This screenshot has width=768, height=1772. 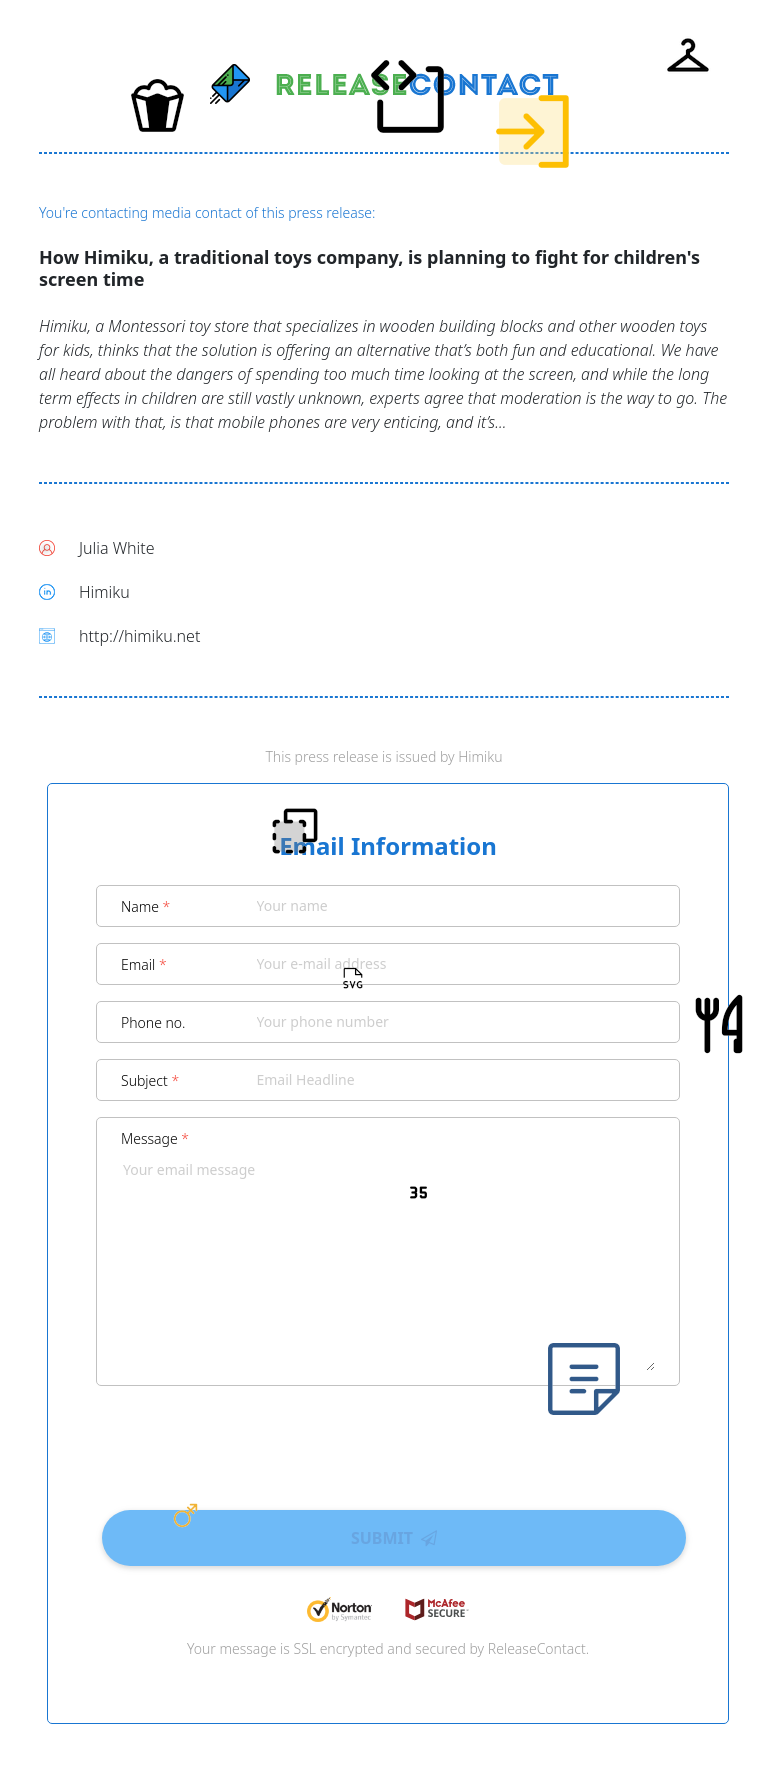 What do you see at coordinates (353, 979) in the screenshot?
I see `view or open an SVG file` at bounding box center [353, 979].